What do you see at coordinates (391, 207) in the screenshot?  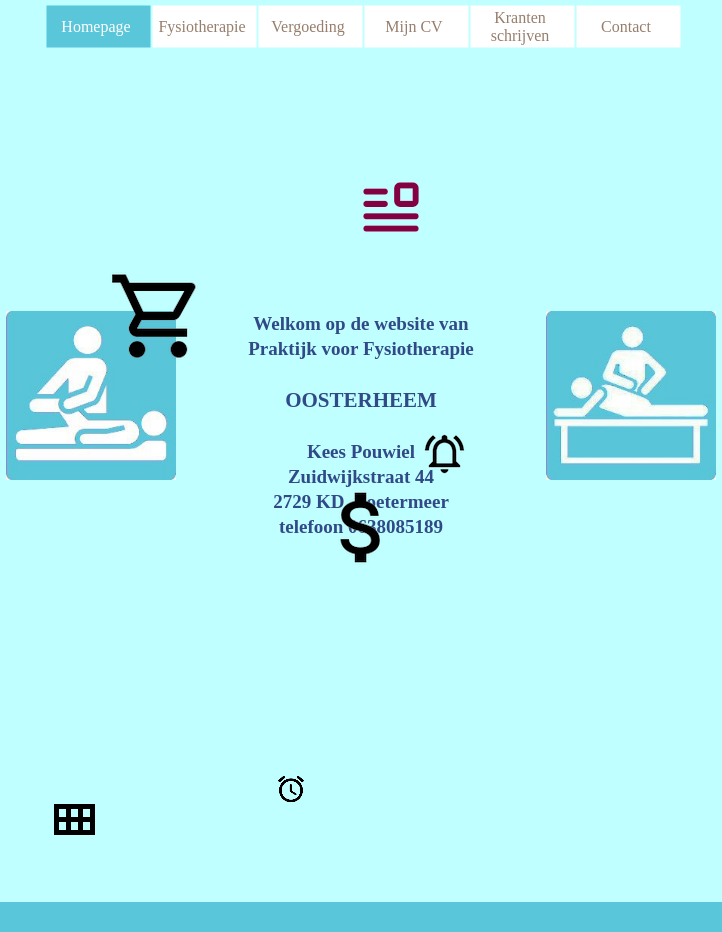 I see `align element to the right of text` at bounding box center [391, 207].